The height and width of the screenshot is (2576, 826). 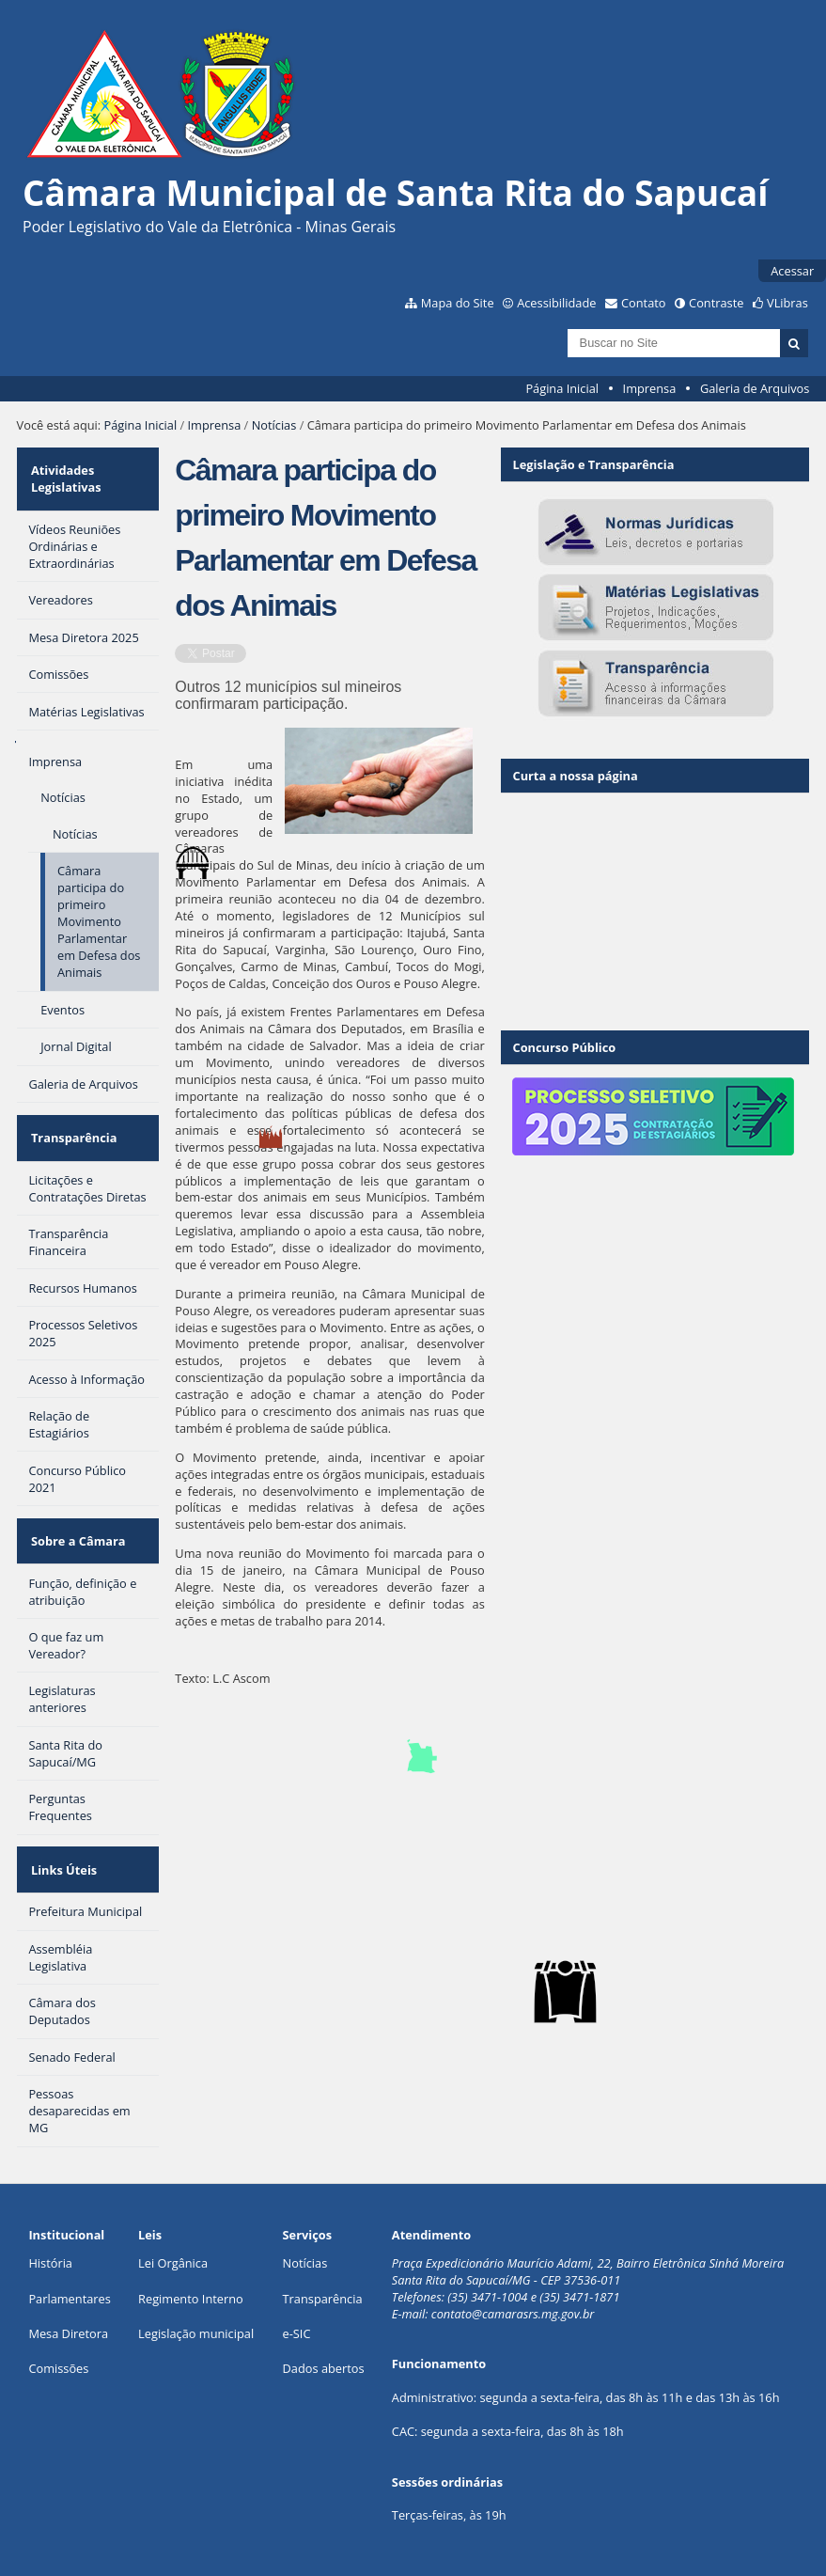 I want to click on navigate to bridges or infrastructure on a map, so click(x=193, y=863).